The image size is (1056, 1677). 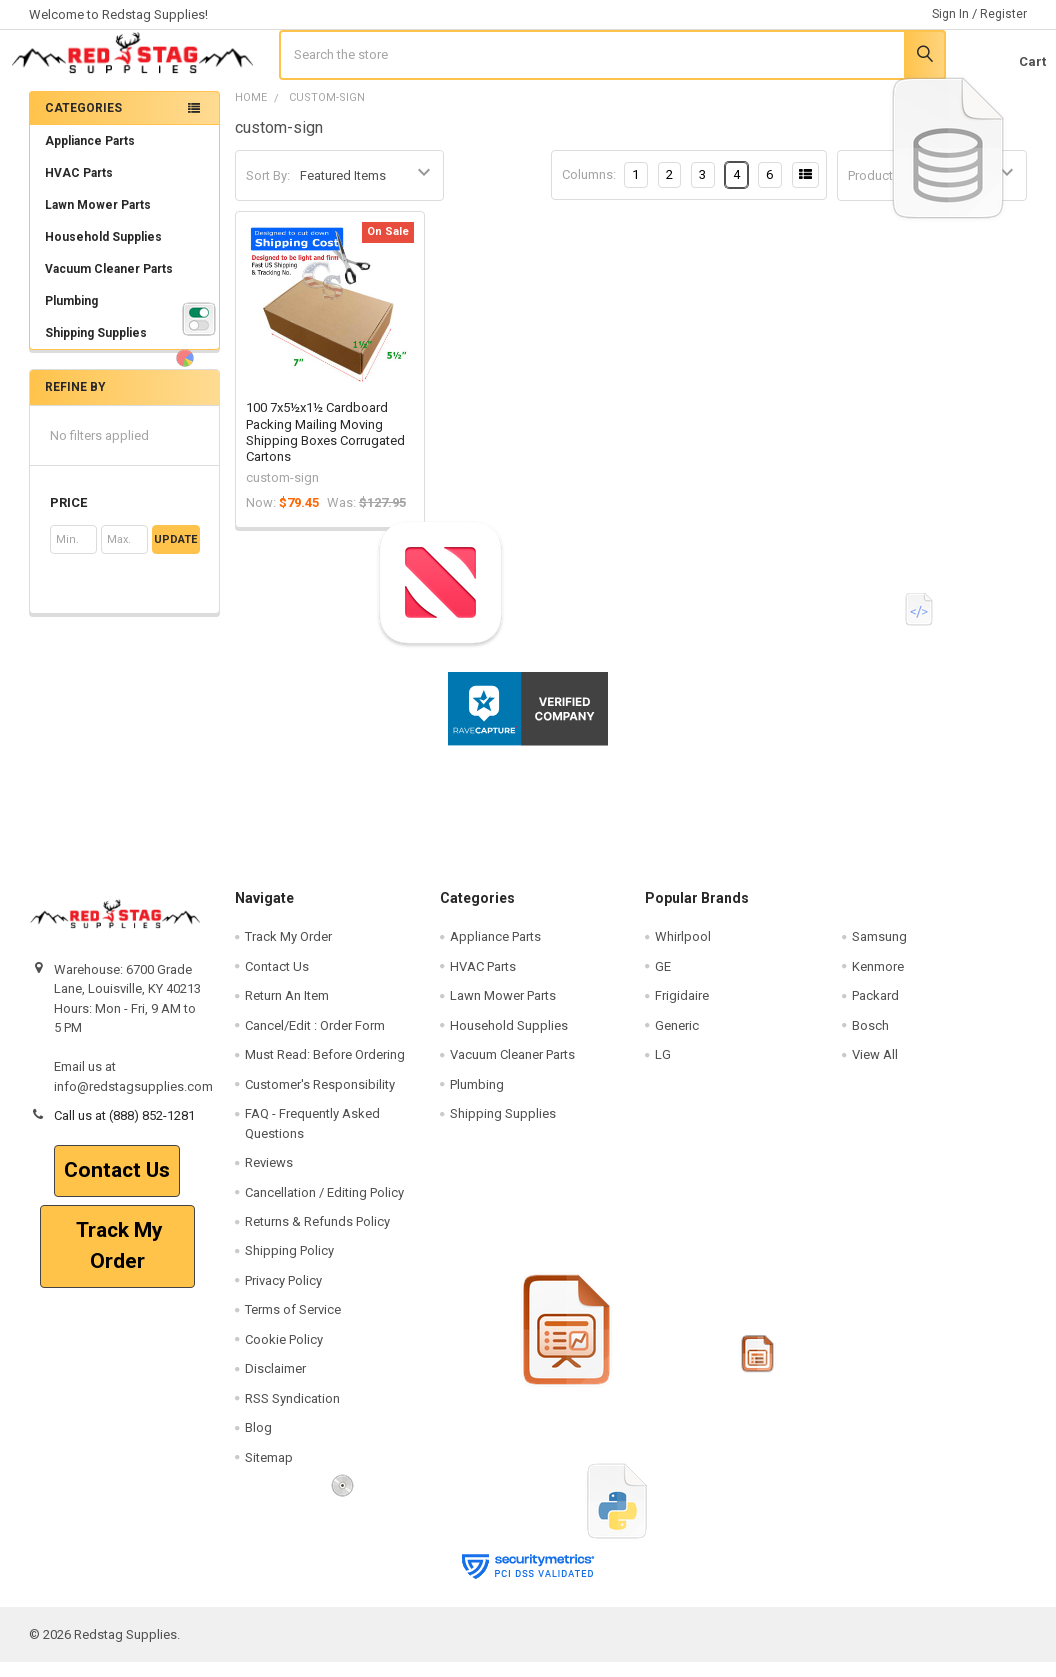 I want to click on sql database file, so click(x=948, y=148).